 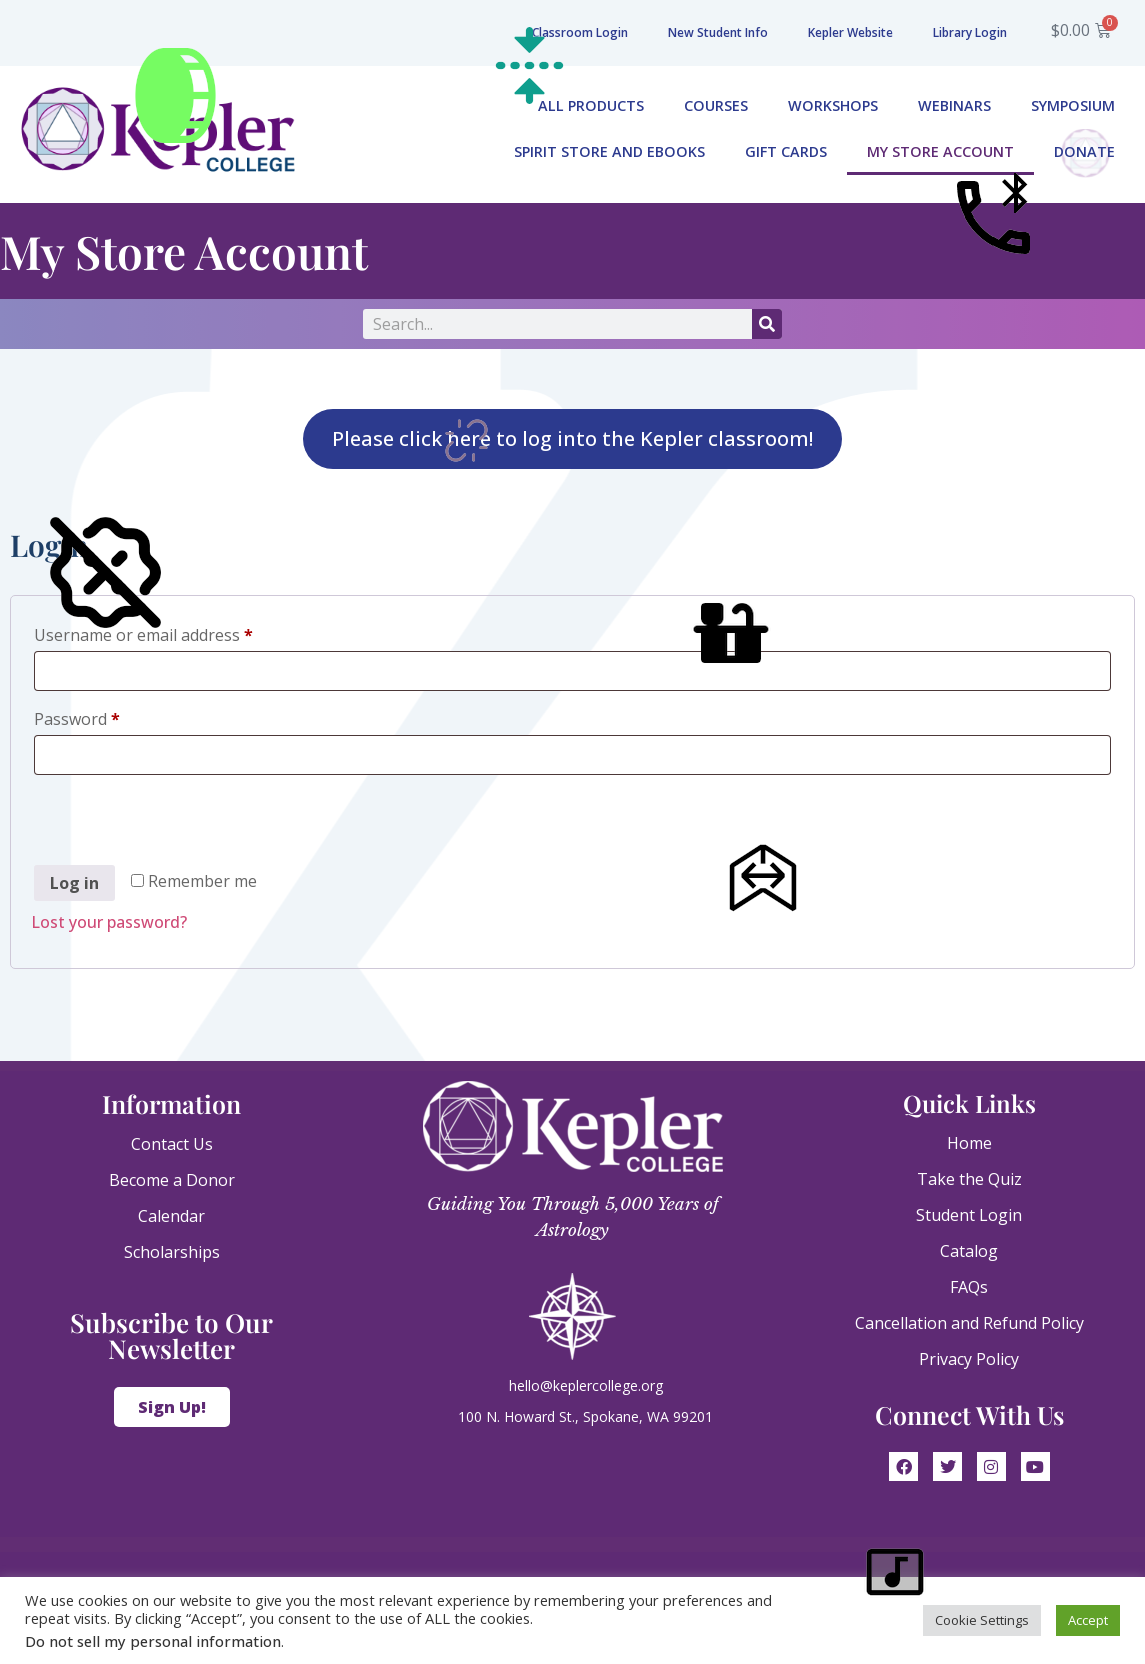 I want to click on collapse or hide content section, so click(x=529, y=65).